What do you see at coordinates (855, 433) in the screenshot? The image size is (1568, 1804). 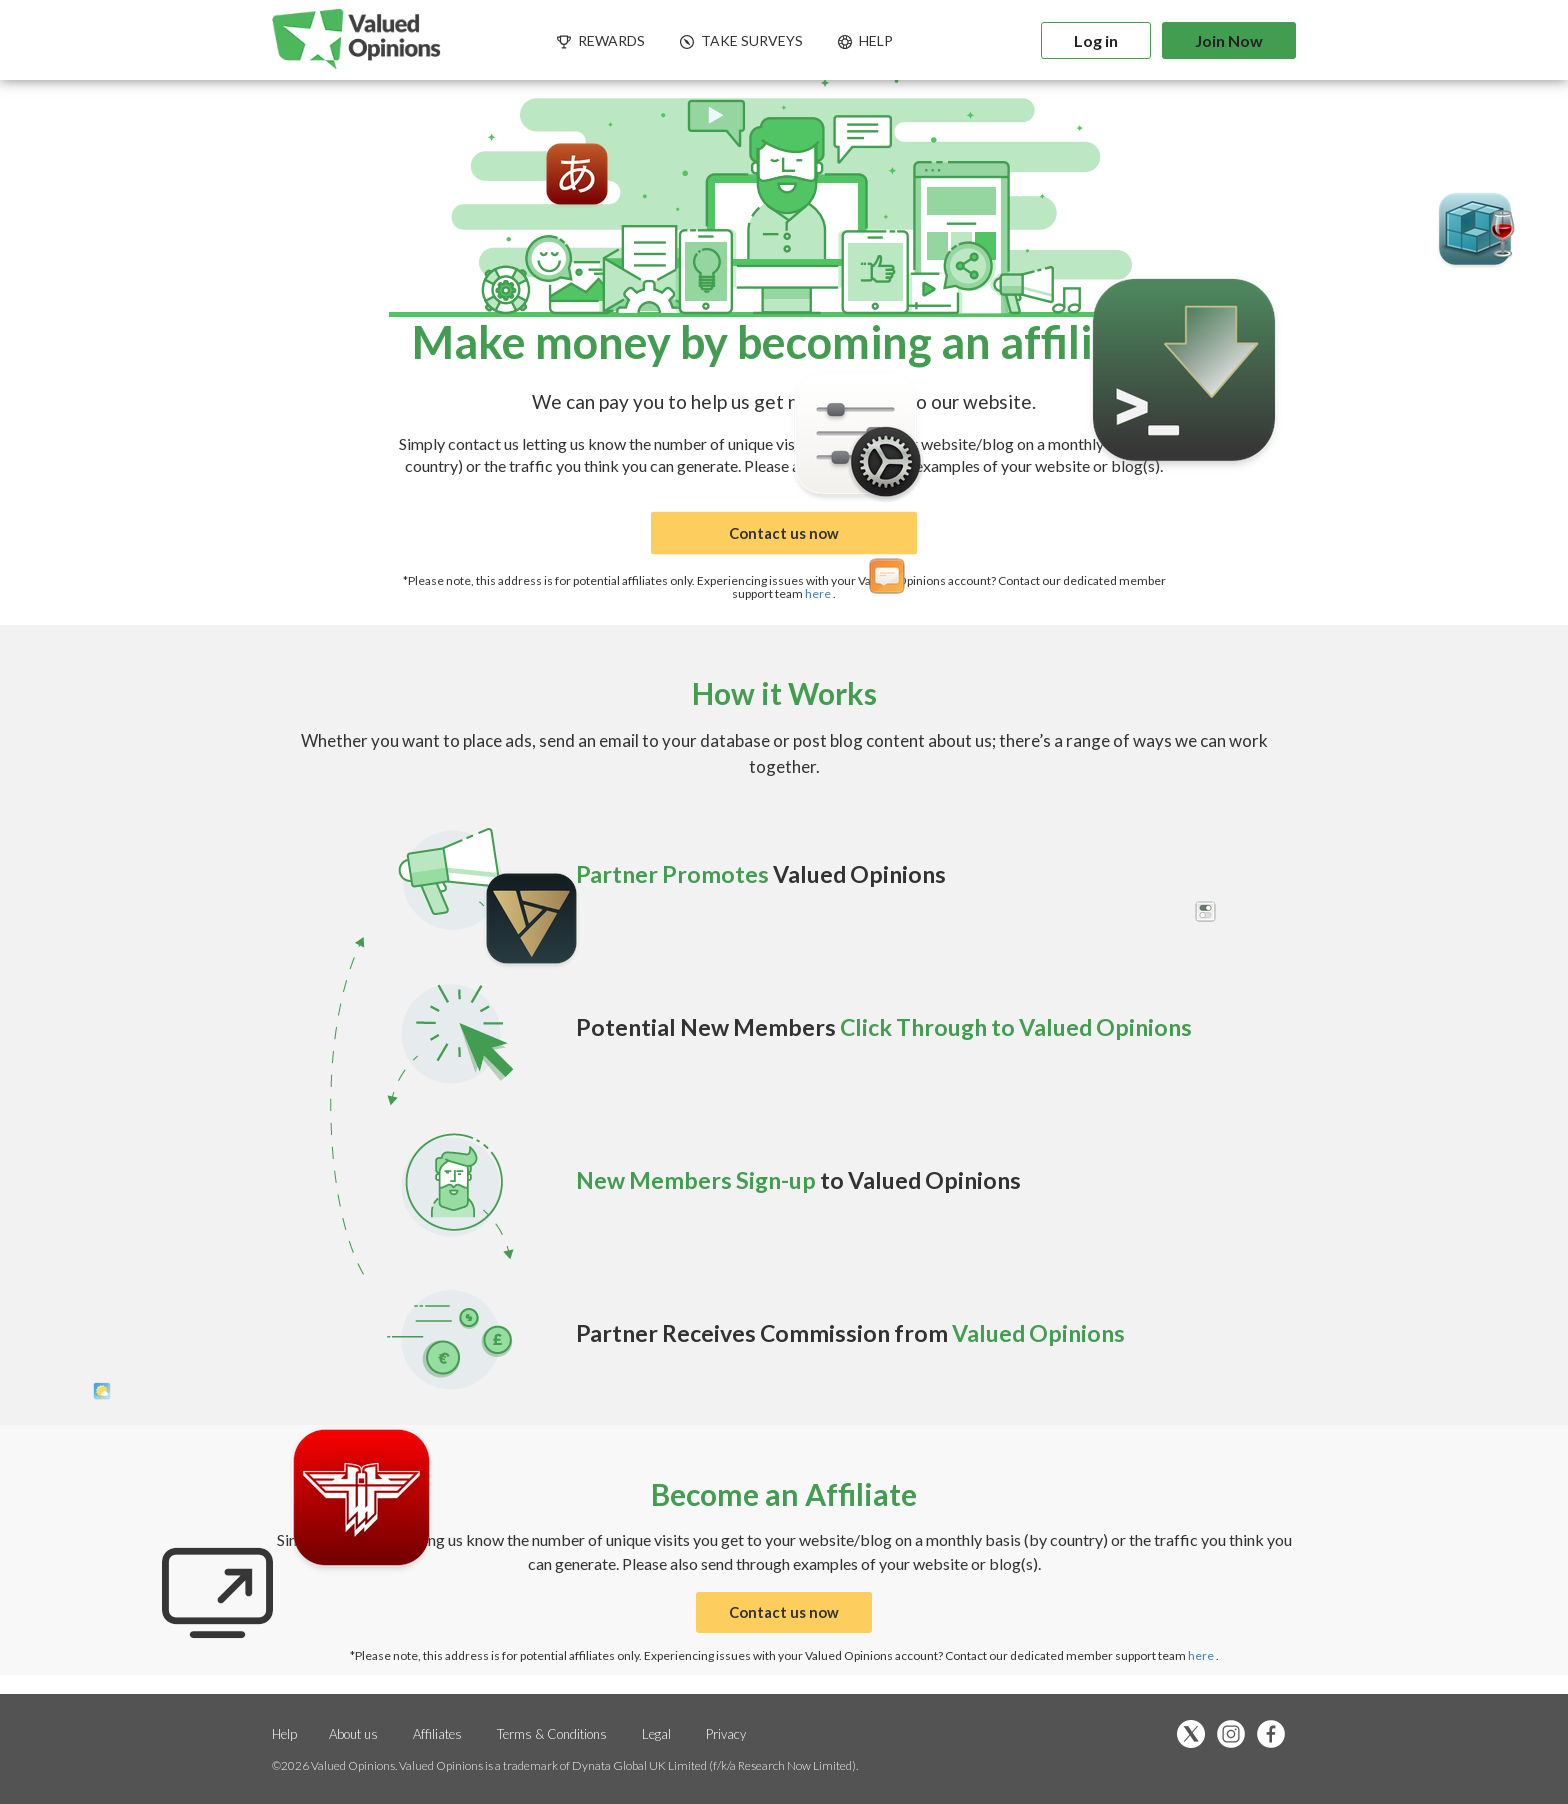 I see `open grub customizer to configure bootloader settings` at bounding box center [855, 433].